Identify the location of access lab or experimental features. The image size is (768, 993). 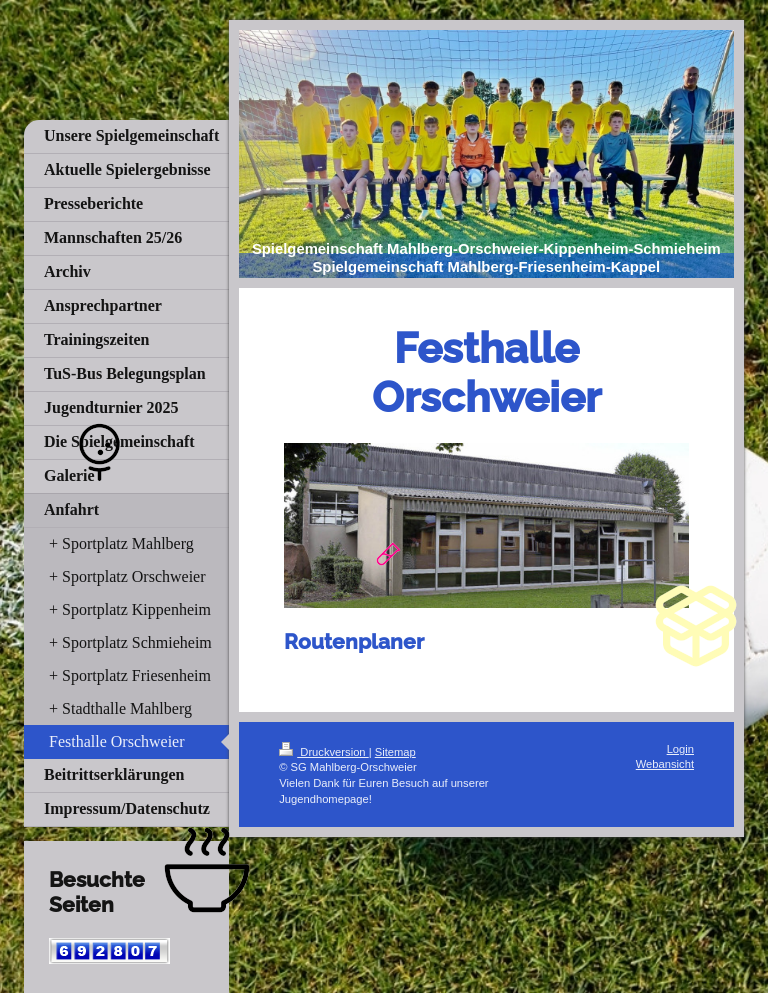
(388, 554).